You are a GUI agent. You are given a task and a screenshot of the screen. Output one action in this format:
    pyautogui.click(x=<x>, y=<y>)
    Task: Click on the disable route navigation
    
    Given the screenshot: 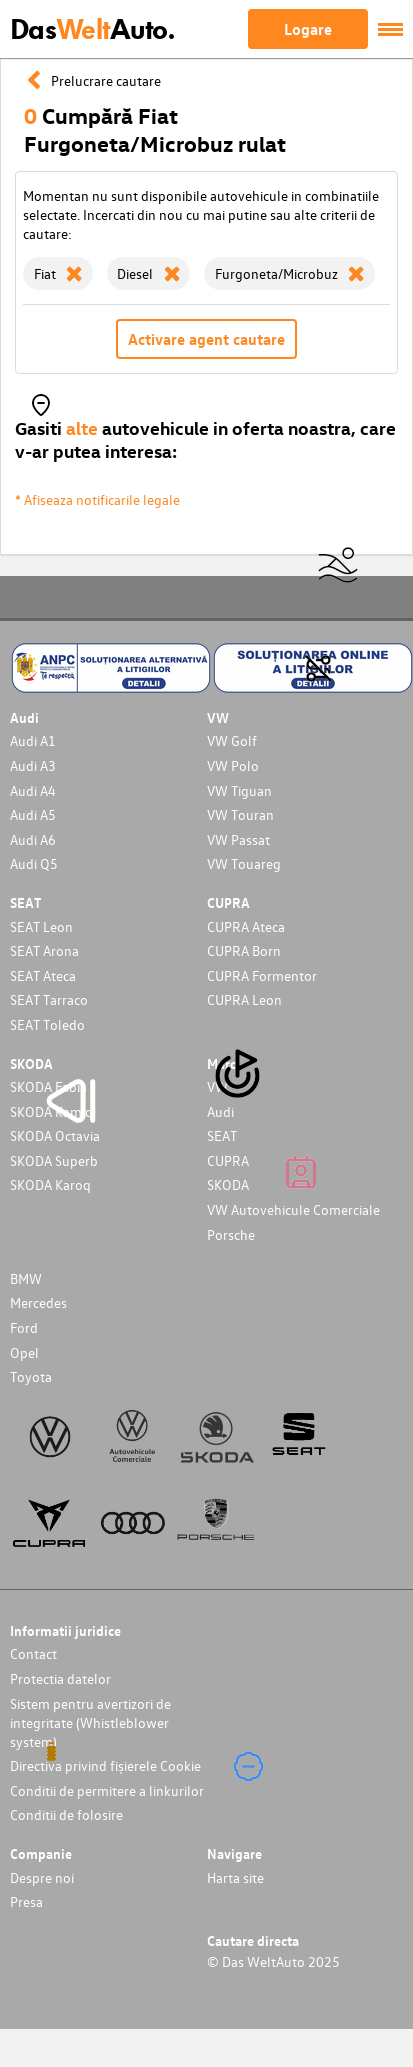 What is the action you would take?
    pyautogui.click(x=318, y=668)
    